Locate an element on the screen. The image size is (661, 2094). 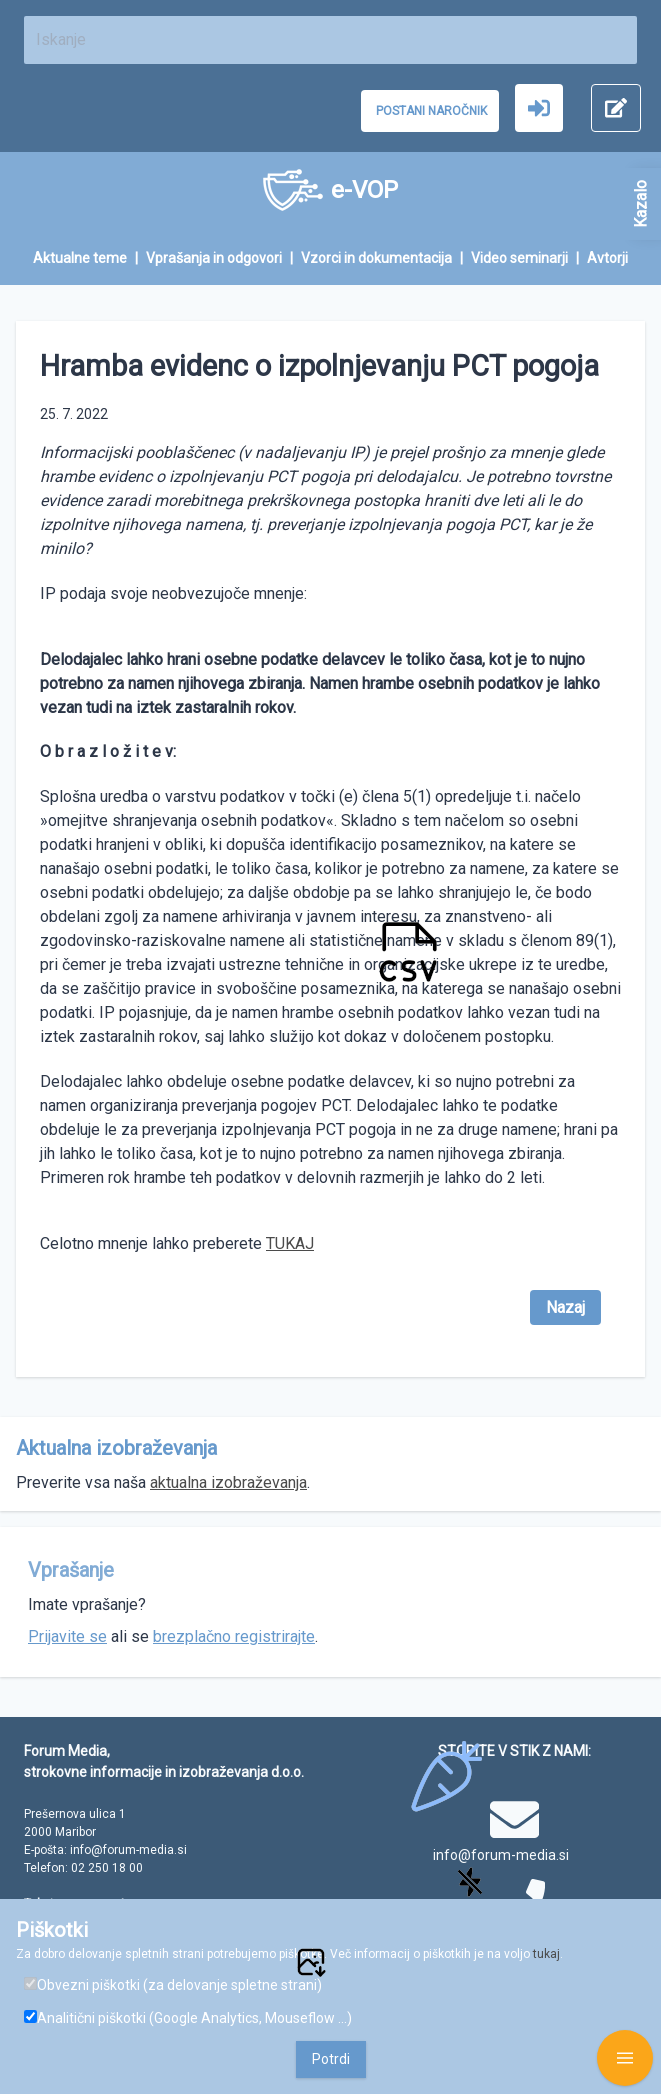
download image to device is located at coordinates (311, 1962).